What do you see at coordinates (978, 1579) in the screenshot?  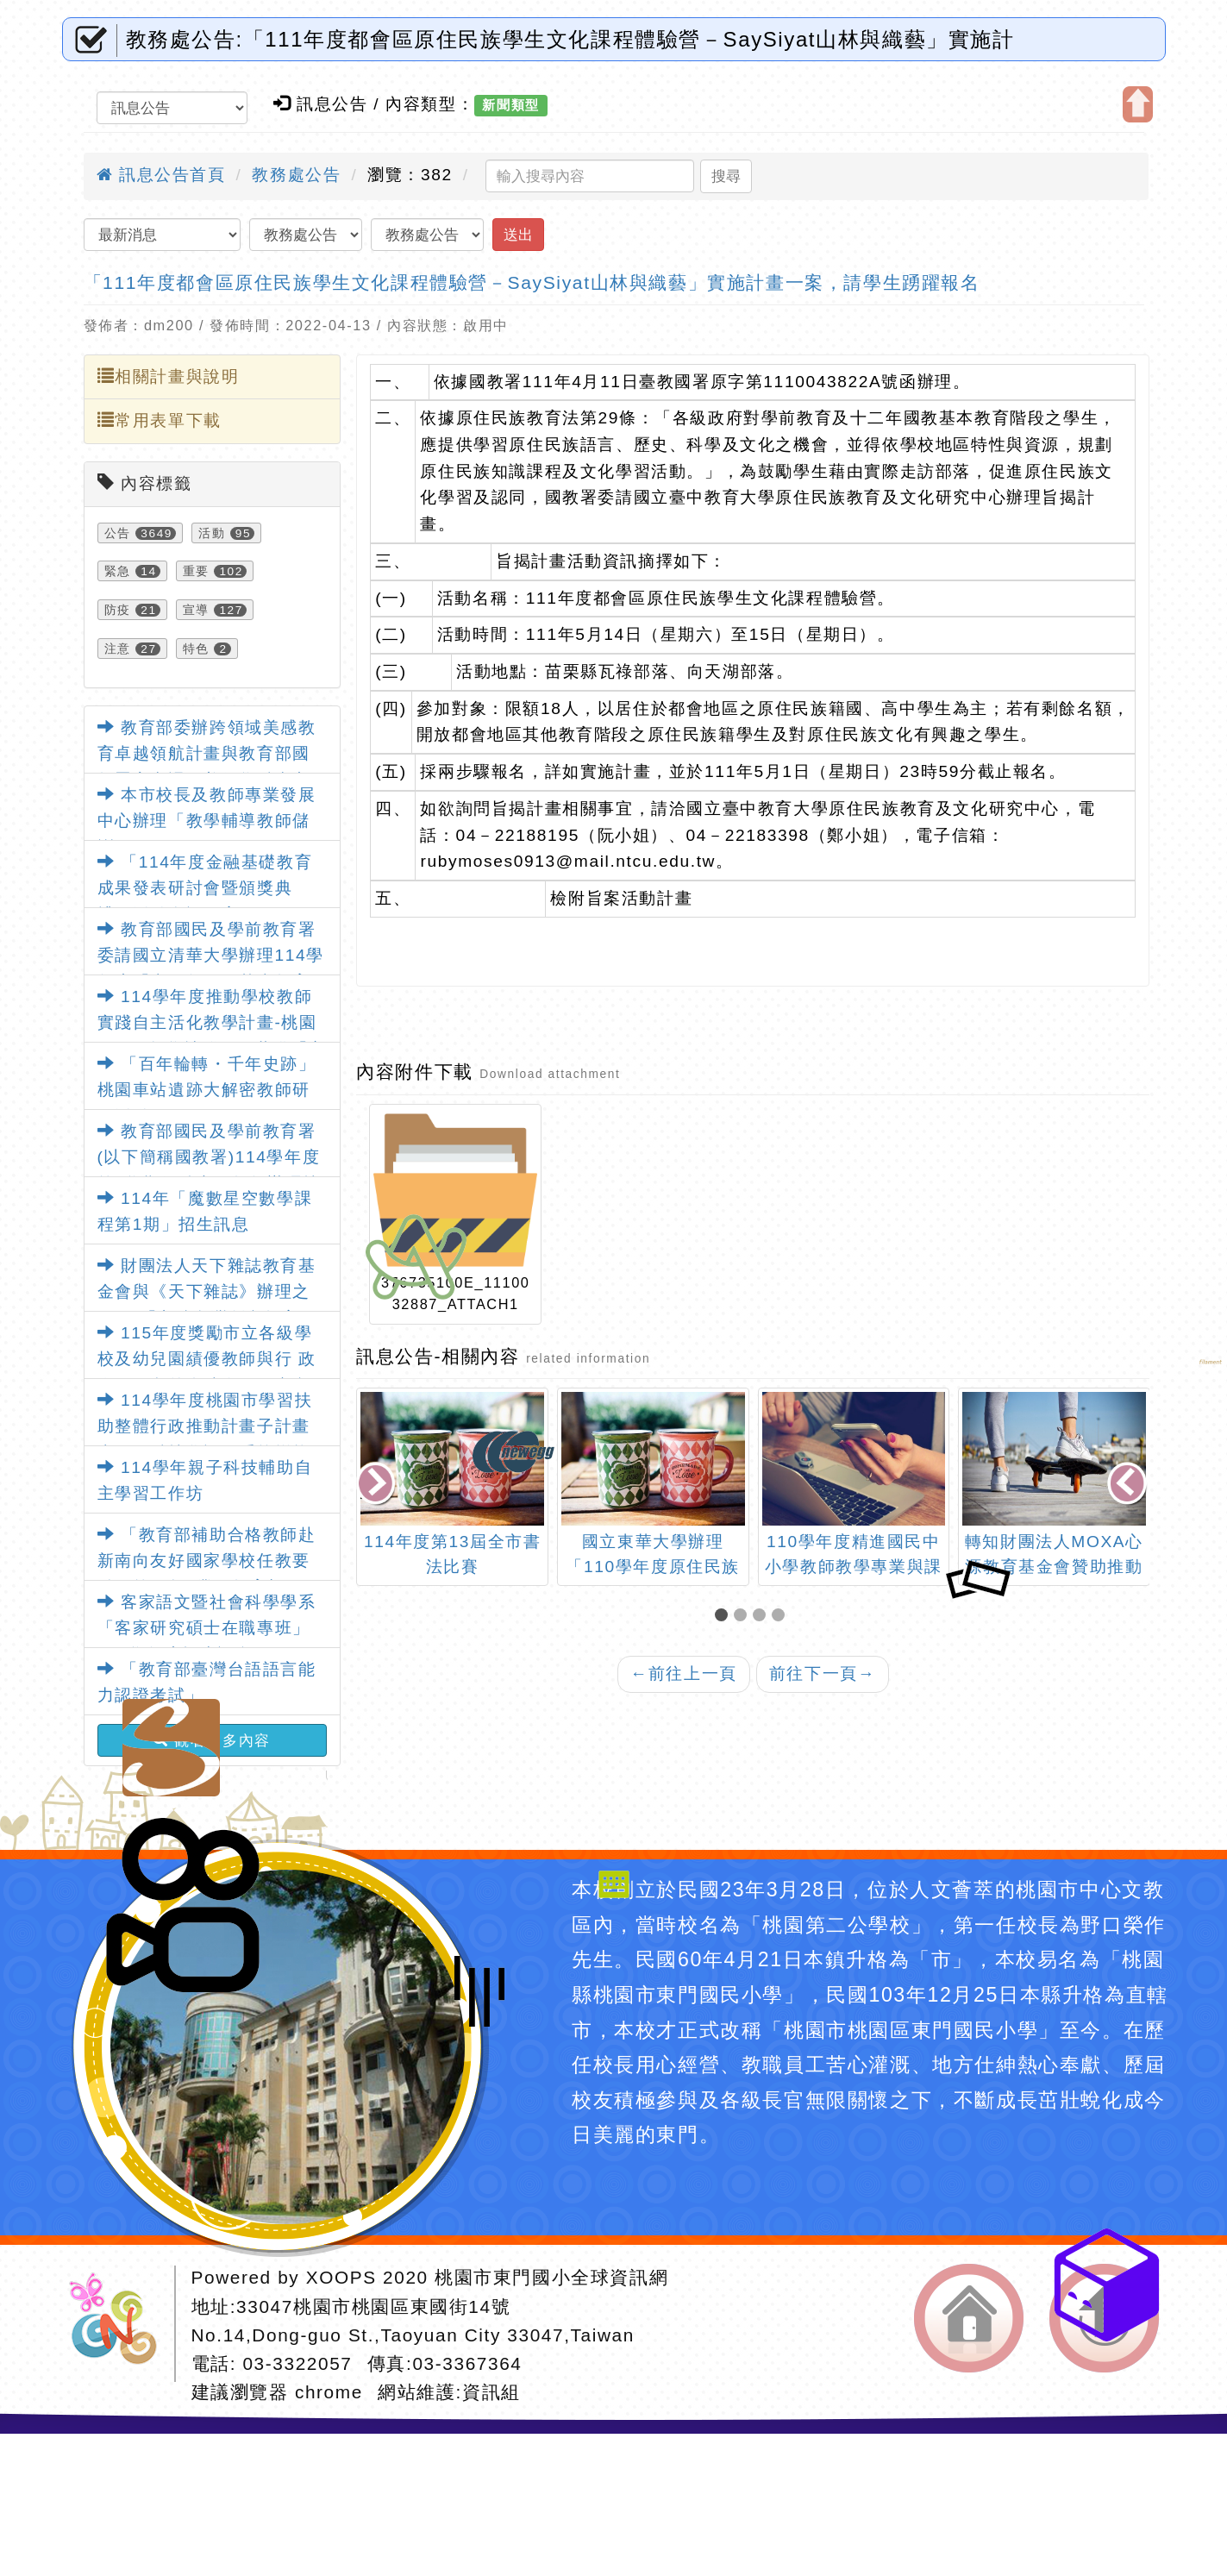 I see `open slickpic photo sharing app` at bounding box center [978, 1579].